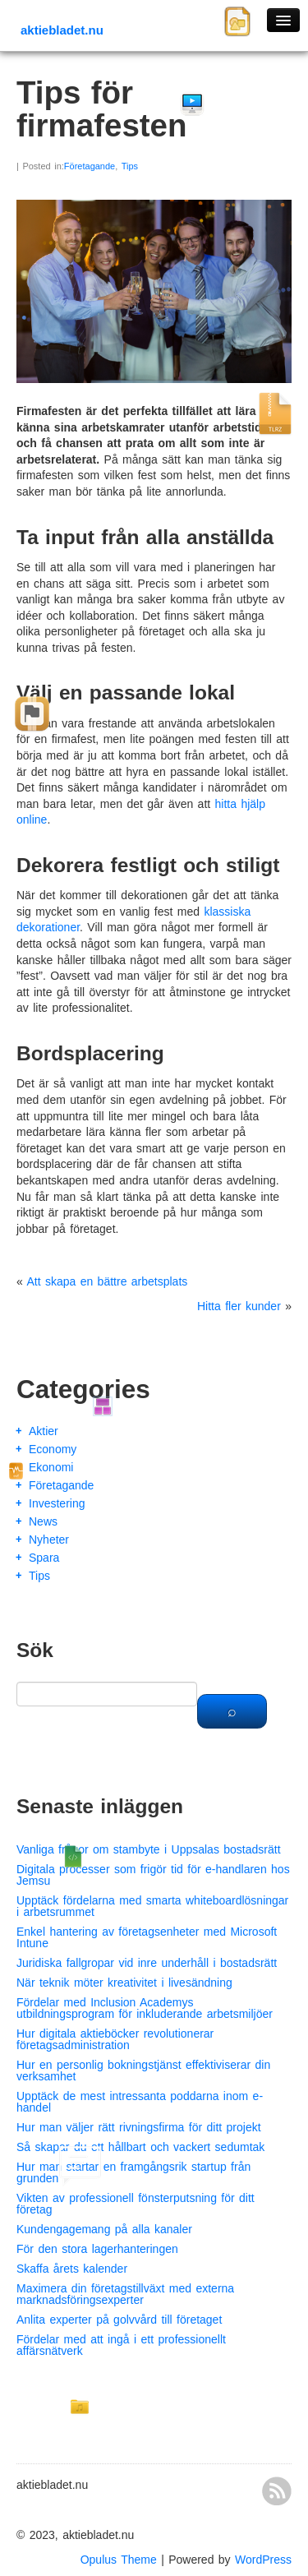 This screenshot has width=308, height=2576. I want to click on open your music files folder, so click(80, 2407).